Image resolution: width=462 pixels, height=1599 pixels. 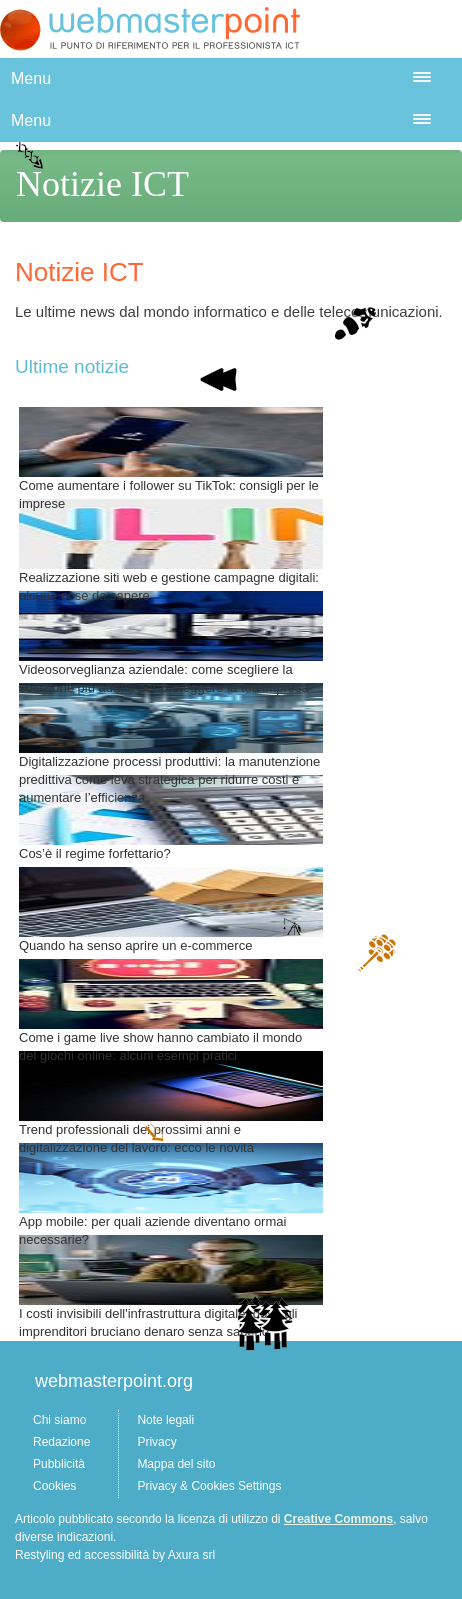 What do you see at coordinates (265, 1323) in the screenshot?
I see `explore forest or woodland area in game` at bounding box center [265, 1323].